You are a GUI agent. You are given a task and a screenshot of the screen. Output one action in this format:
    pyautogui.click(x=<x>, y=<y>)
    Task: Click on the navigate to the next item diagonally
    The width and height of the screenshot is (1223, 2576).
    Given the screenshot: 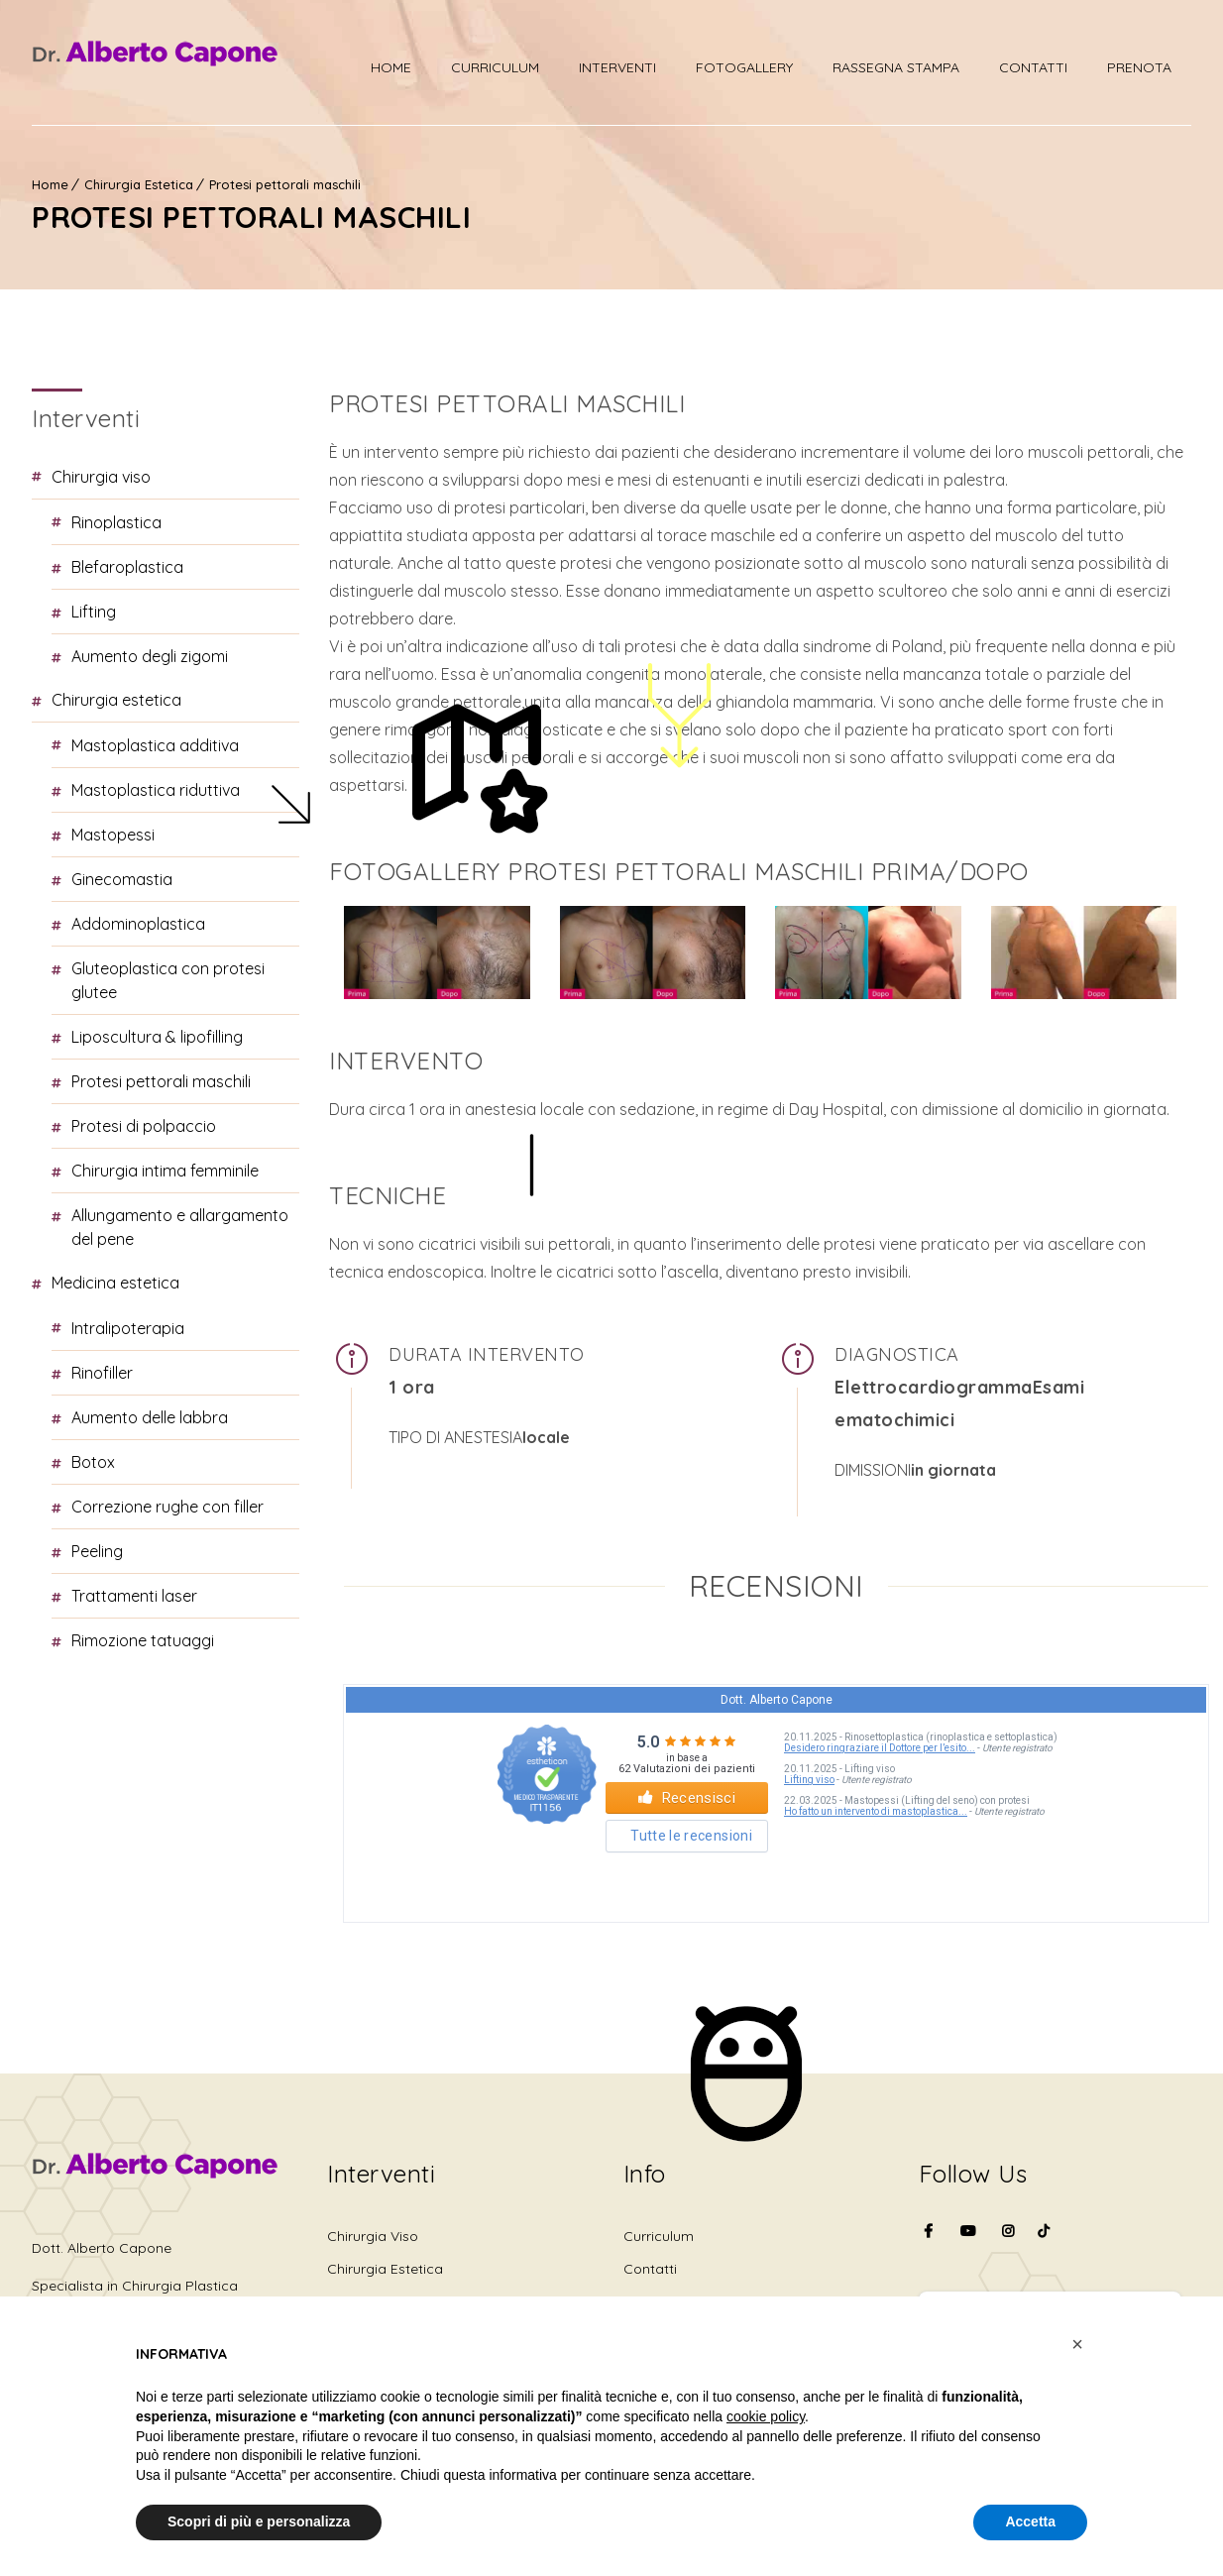 What is the action you would take?
    pyautogui.click(x=290, y=804)
    